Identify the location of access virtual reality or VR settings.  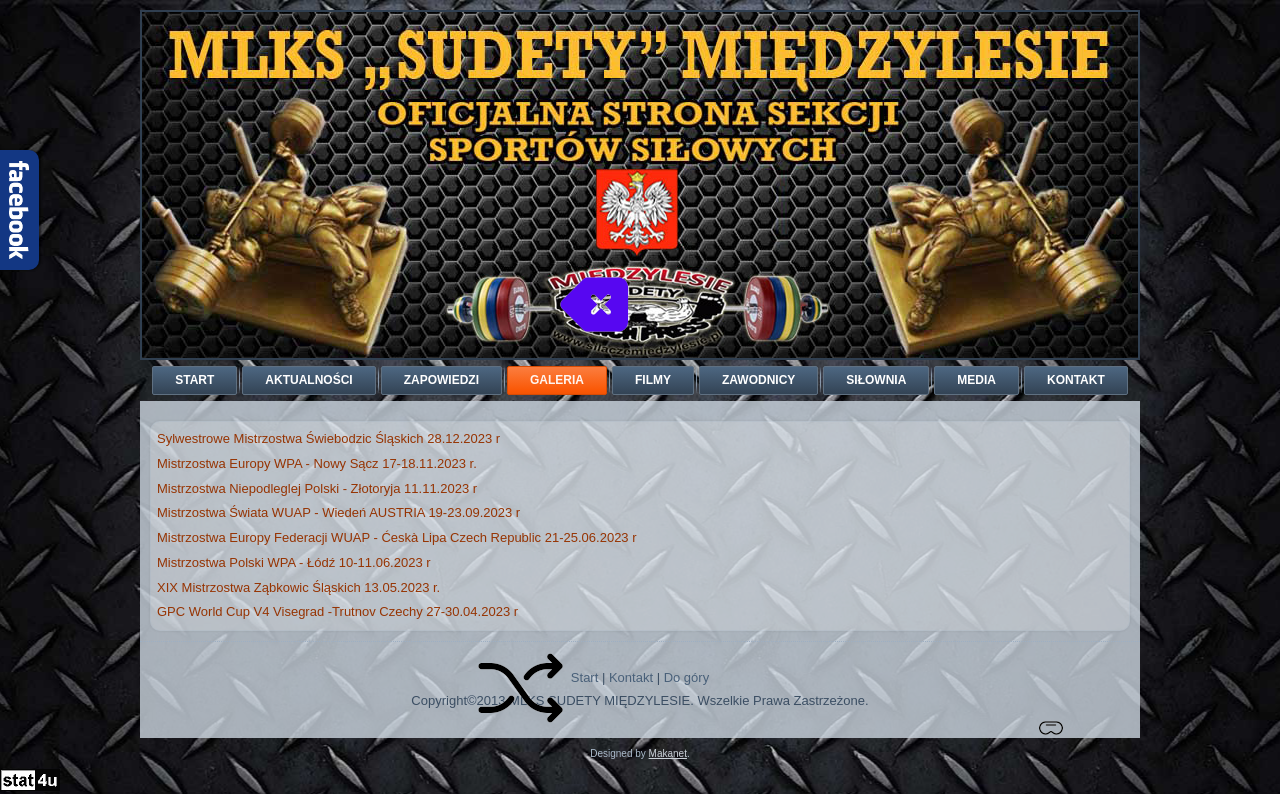
(1051, 728).